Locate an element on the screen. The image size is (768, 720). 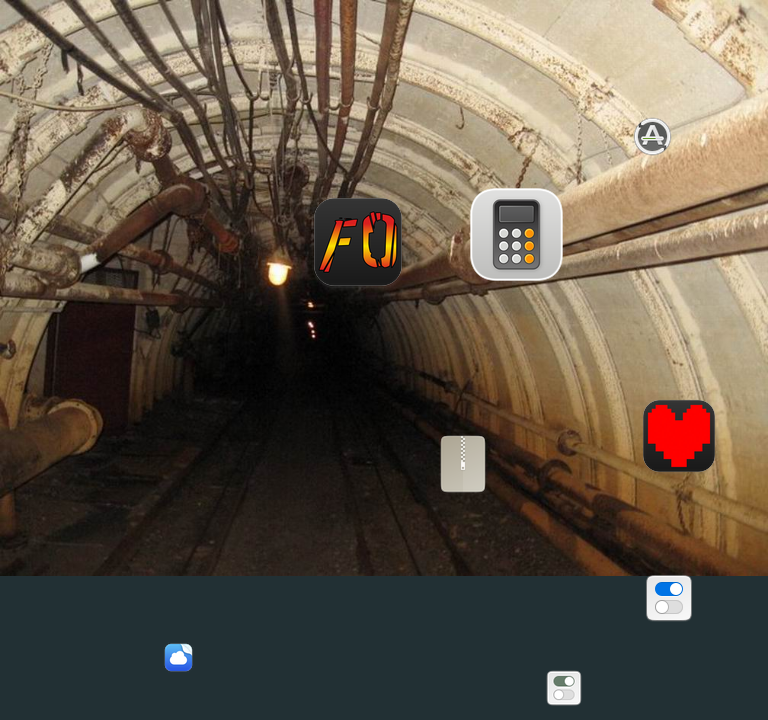
open the calculator app is located at coordinates (516, 234).